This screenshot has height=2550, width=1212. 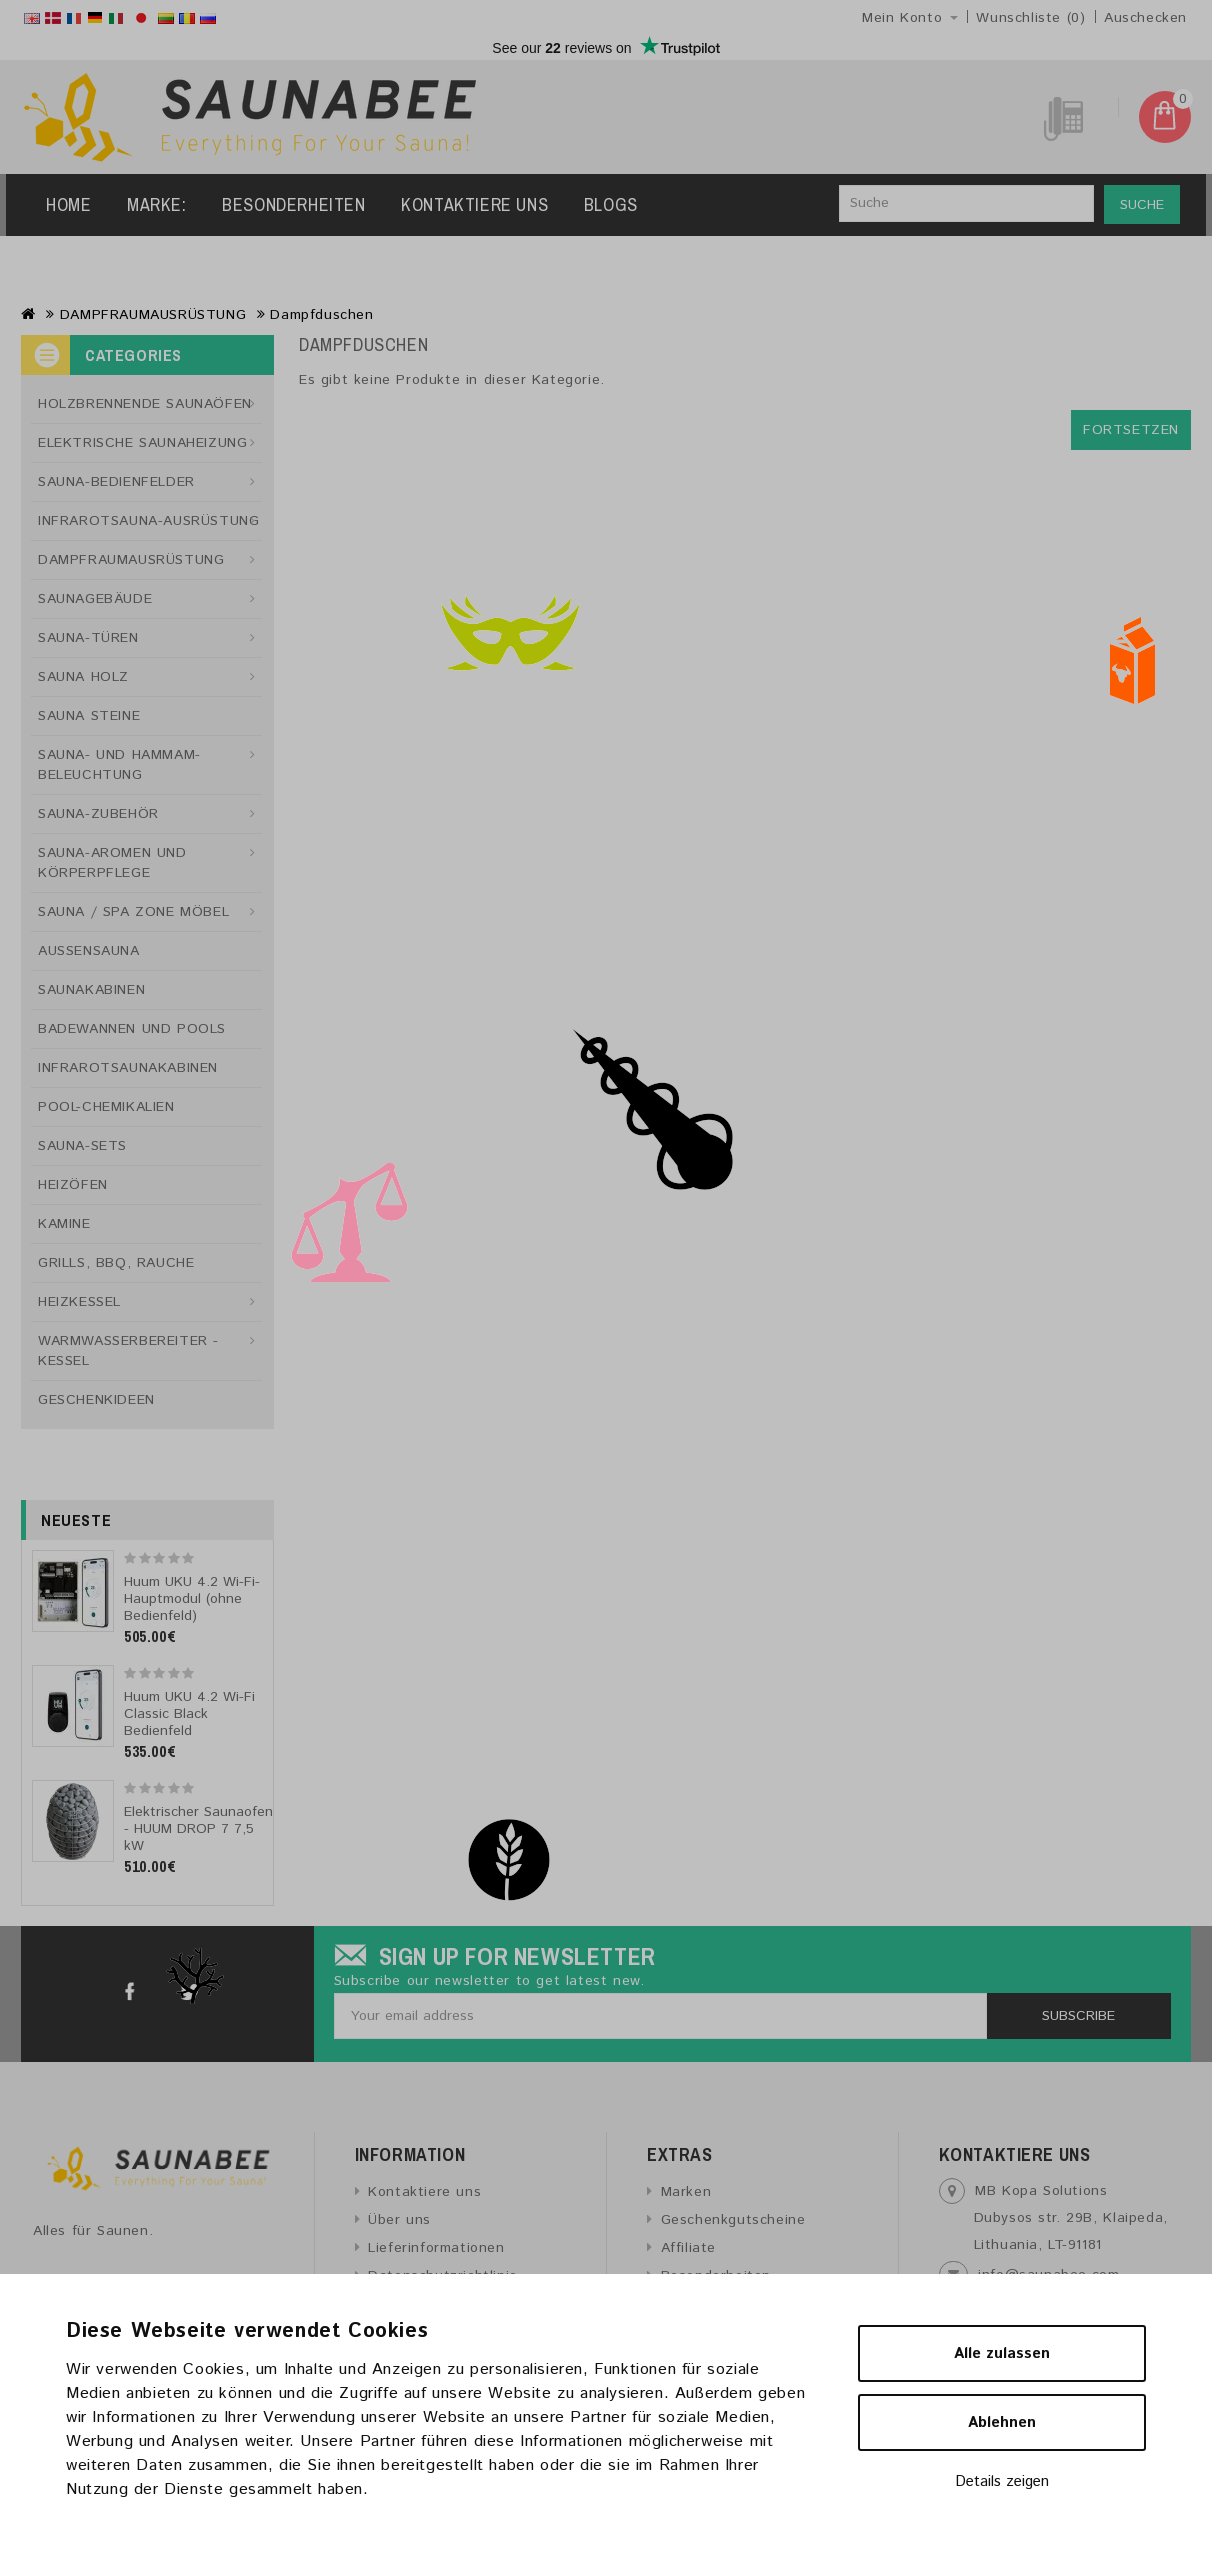 I want to click on indicates unfair or biased judgment, so click(x=349, y=1222).